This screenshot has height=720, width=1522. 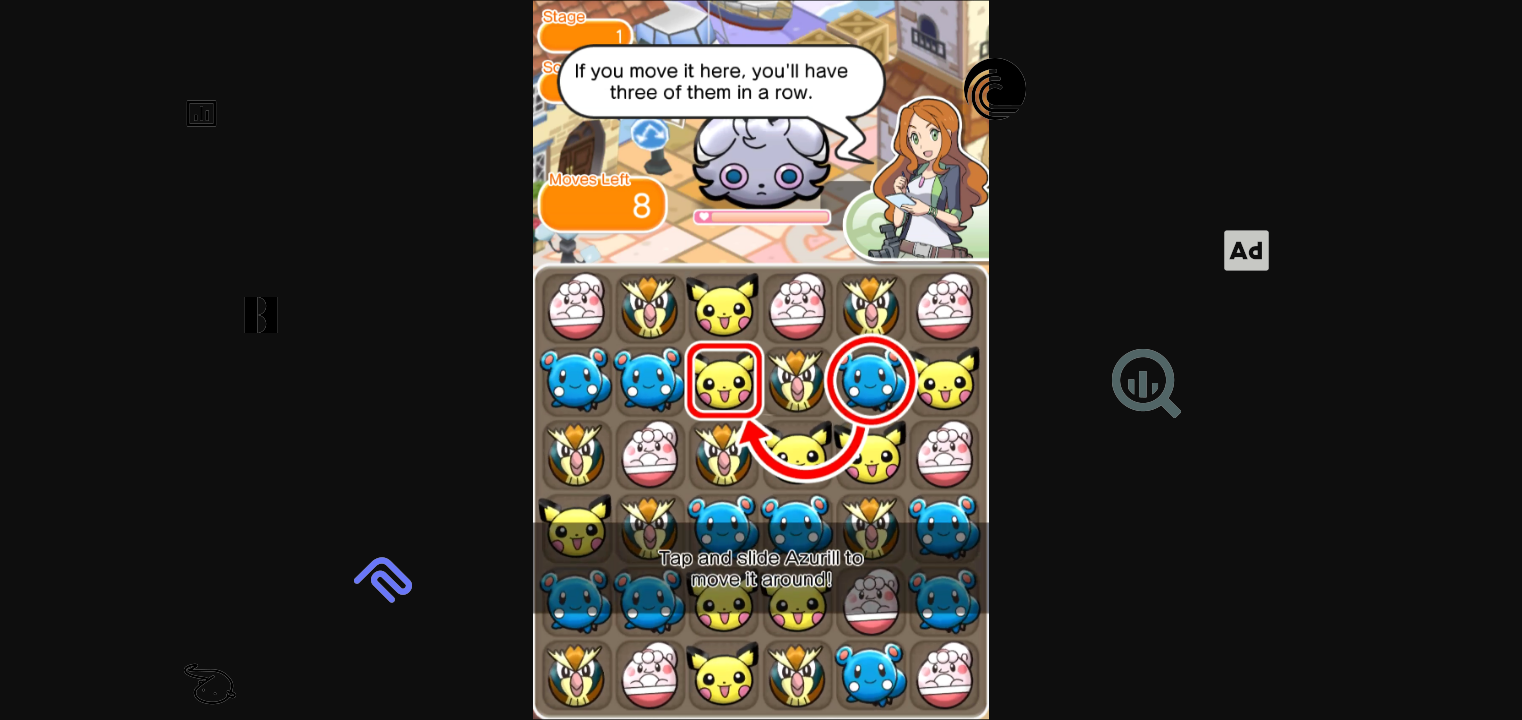 What do you see at coordinates (261, 315) in the screenshot?
I see `open the Backstage casting app` at bounding box center [261, 315].